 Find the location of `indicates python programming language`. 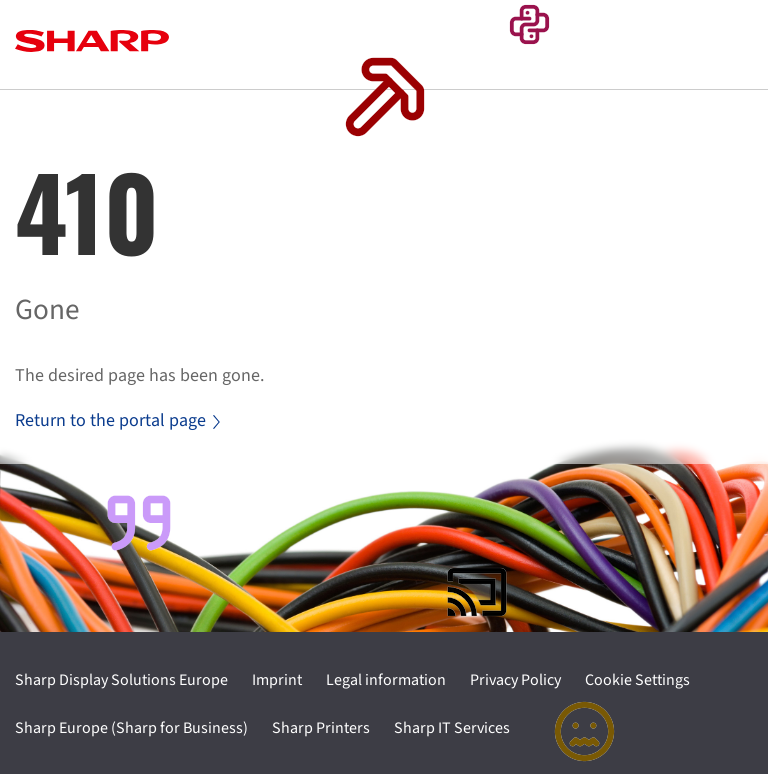

indicates python programming language is located at coordinates (529, 24).